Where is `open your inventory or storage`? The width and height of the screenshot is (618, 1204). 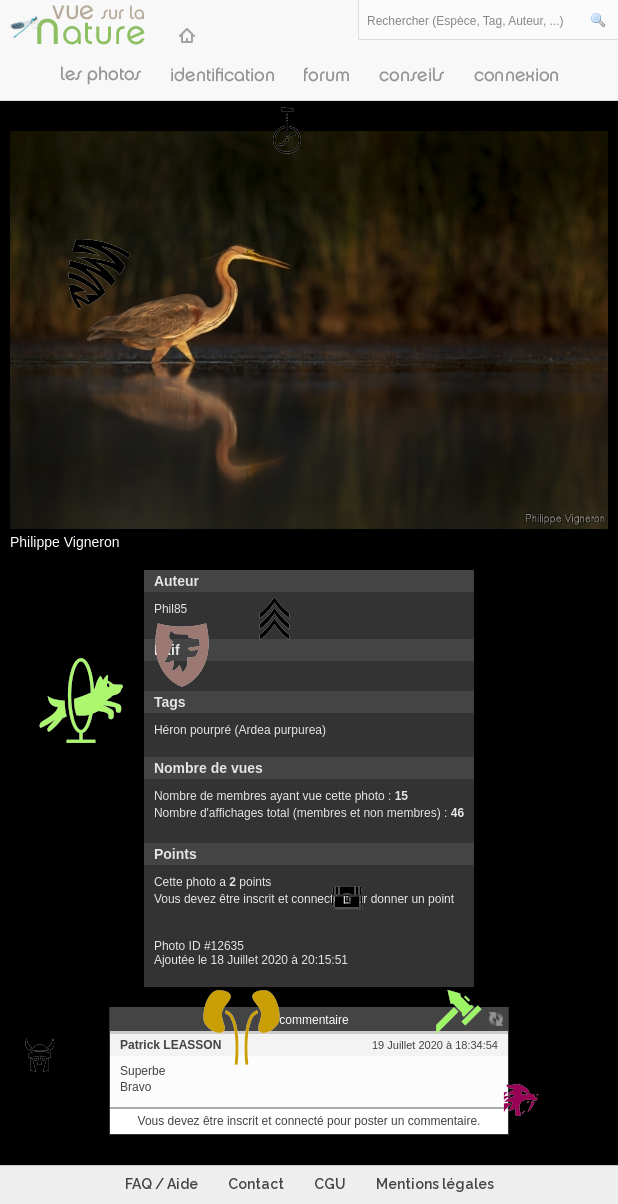
open your inventory or storage is located at coordinates (347, 898).